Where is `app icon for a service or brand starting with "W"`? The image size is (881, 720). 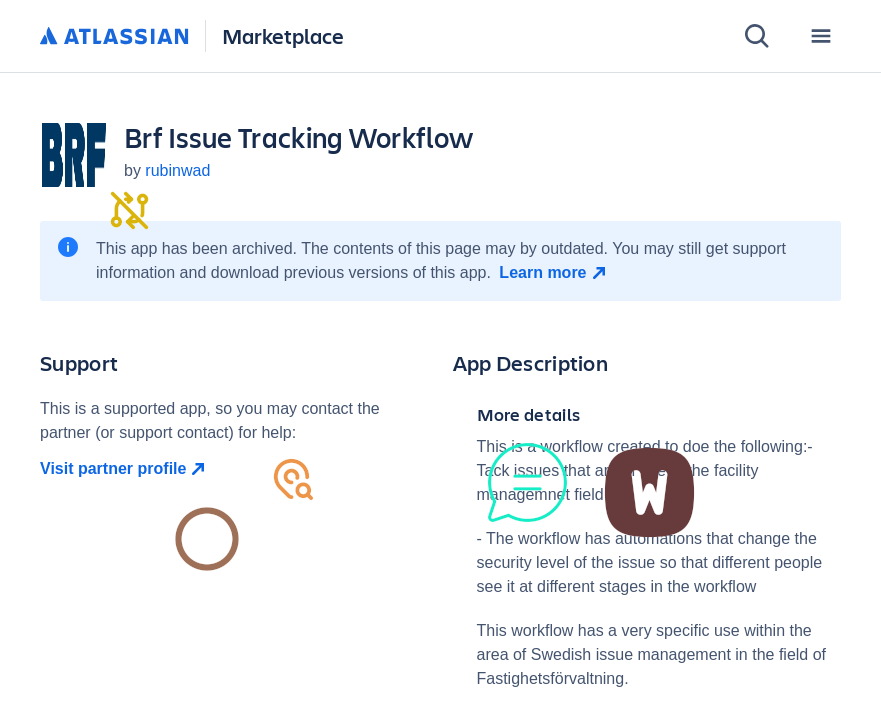 app icon for a service or brand starting with "W" is located at coordinates (649, 492).